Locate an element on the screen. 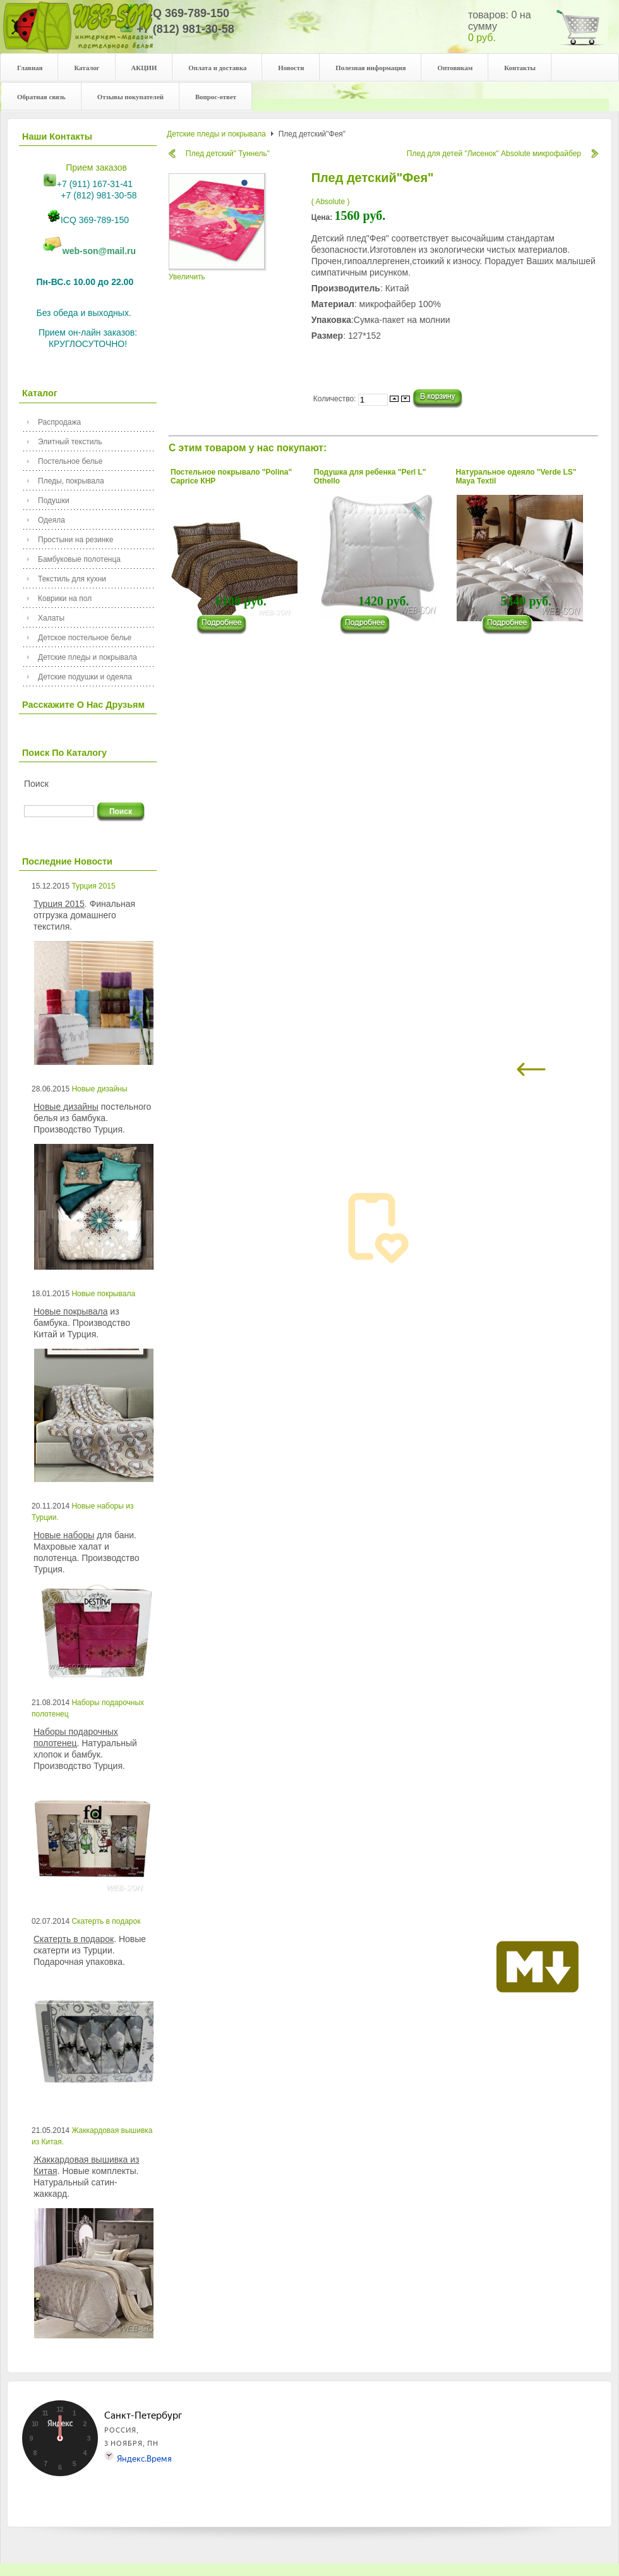 The height and width of the screenshot is (2576, 619). add device to favorites is located at coordinates (371, 1226).